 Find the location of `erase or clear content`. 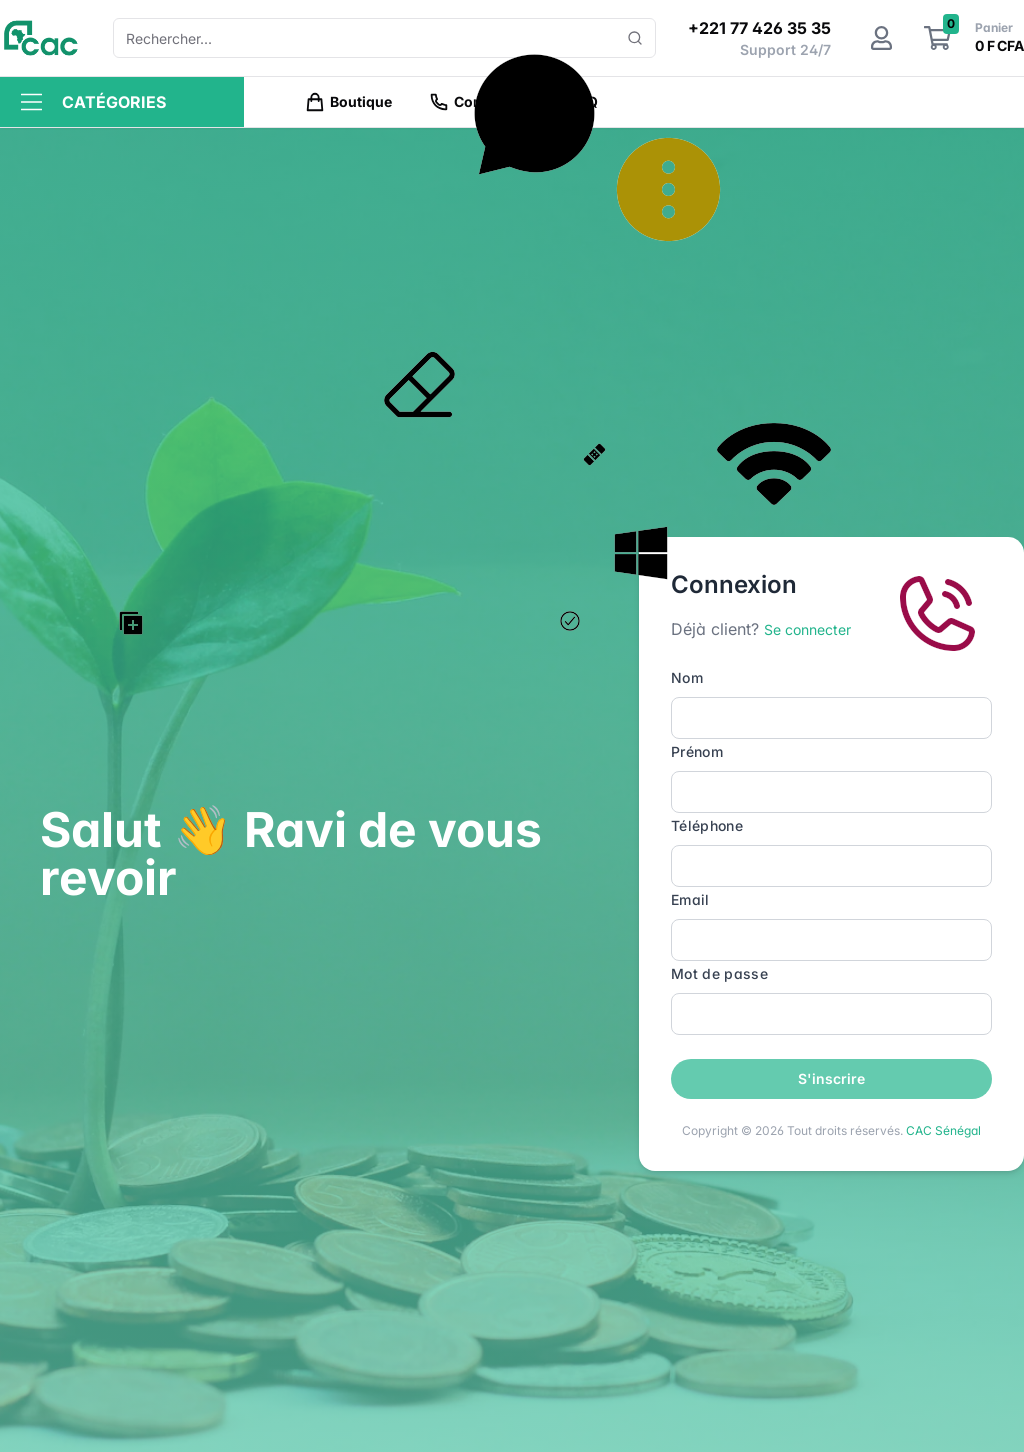

erase or clear content is located at coordinates (419, 384).